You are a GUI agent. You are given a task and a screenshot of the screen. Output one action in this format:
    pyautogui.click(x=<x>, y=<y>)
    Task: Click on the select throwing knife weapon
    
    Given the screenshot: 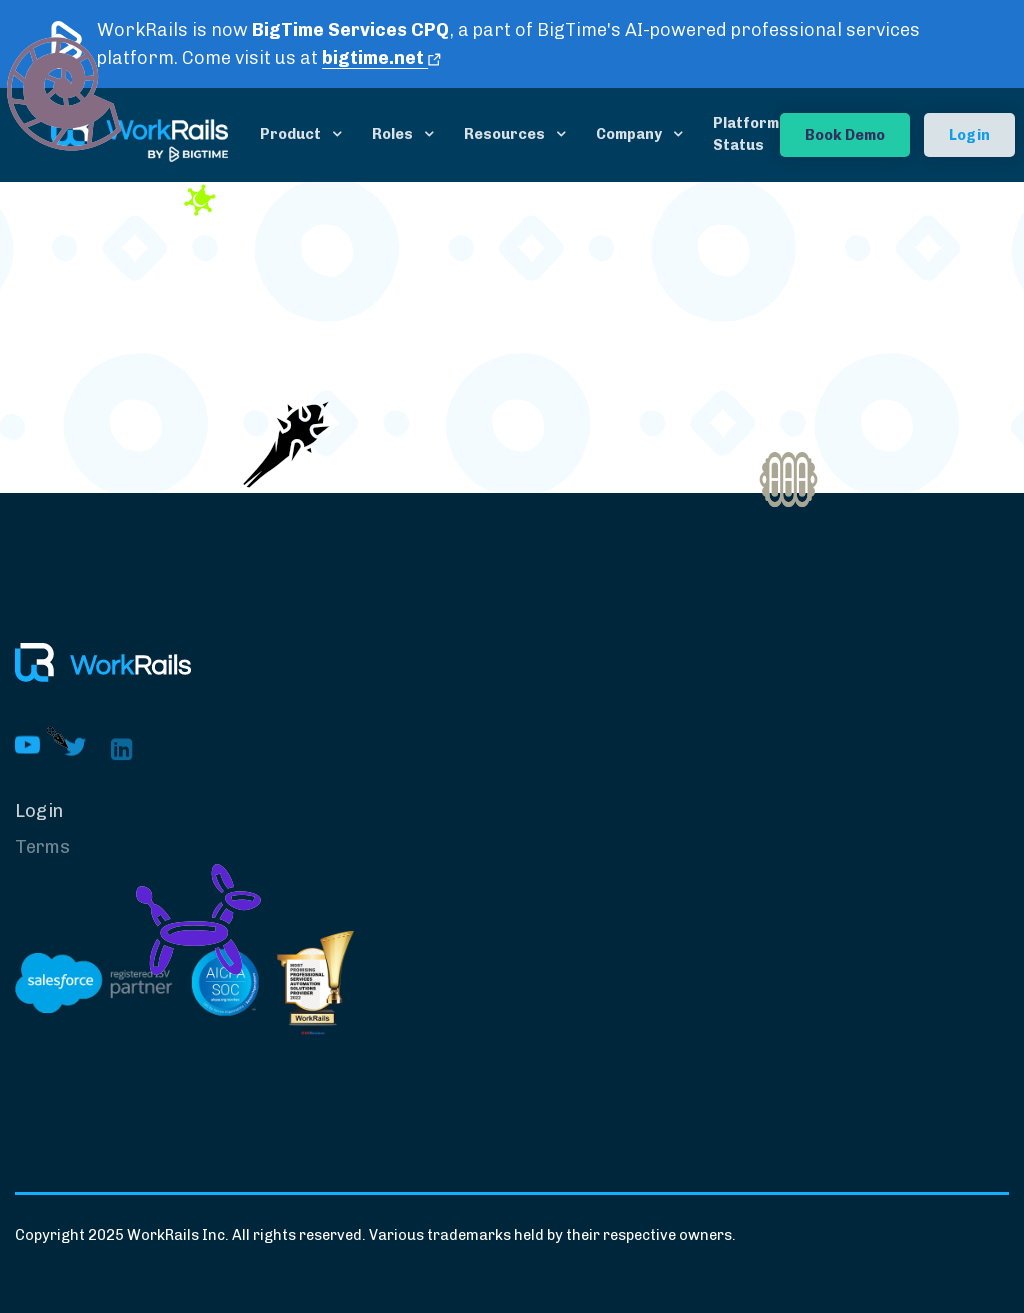 What is the action you would take?
    pyautogui.click(x=58, y=738)
    